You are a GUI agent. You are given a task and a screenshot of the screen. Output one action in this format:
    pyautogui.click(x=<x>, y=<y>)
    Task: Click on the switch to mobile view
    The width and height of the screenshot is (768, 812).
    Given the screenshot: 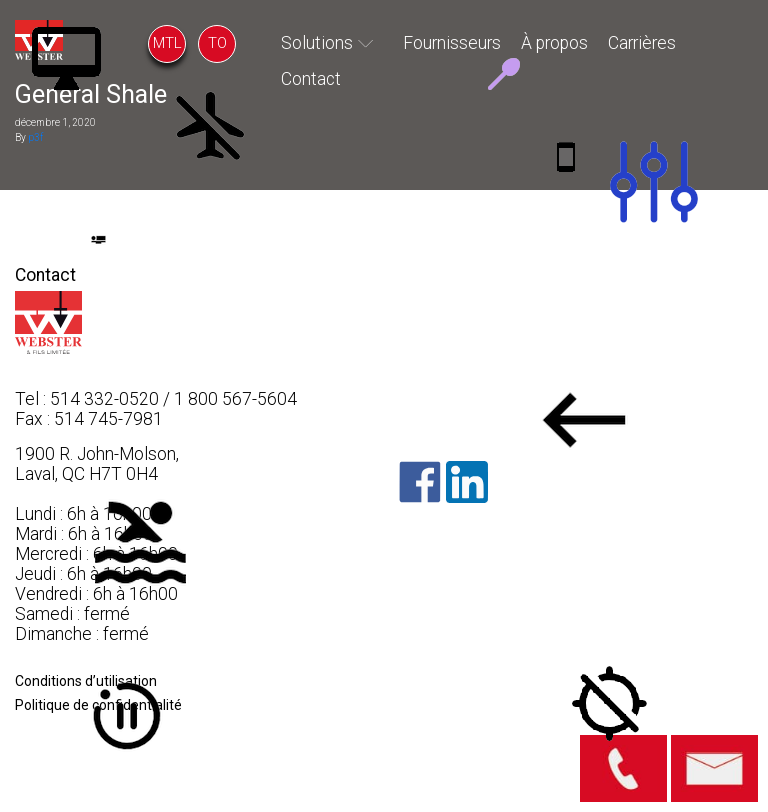 What is the action you would take?
    pyautogui.click(x=566, y=157)
    